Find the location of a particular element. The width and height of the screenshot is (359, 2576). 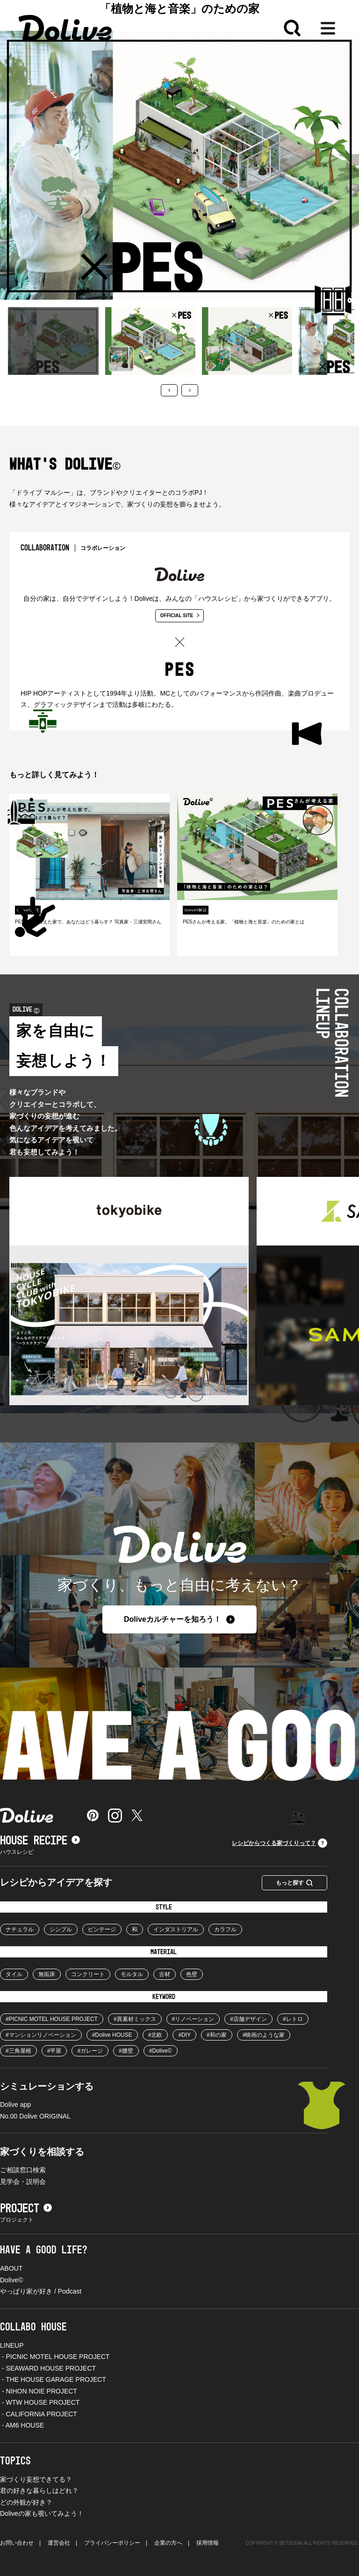

access your library or reading list is located at coordinates (157, 207).